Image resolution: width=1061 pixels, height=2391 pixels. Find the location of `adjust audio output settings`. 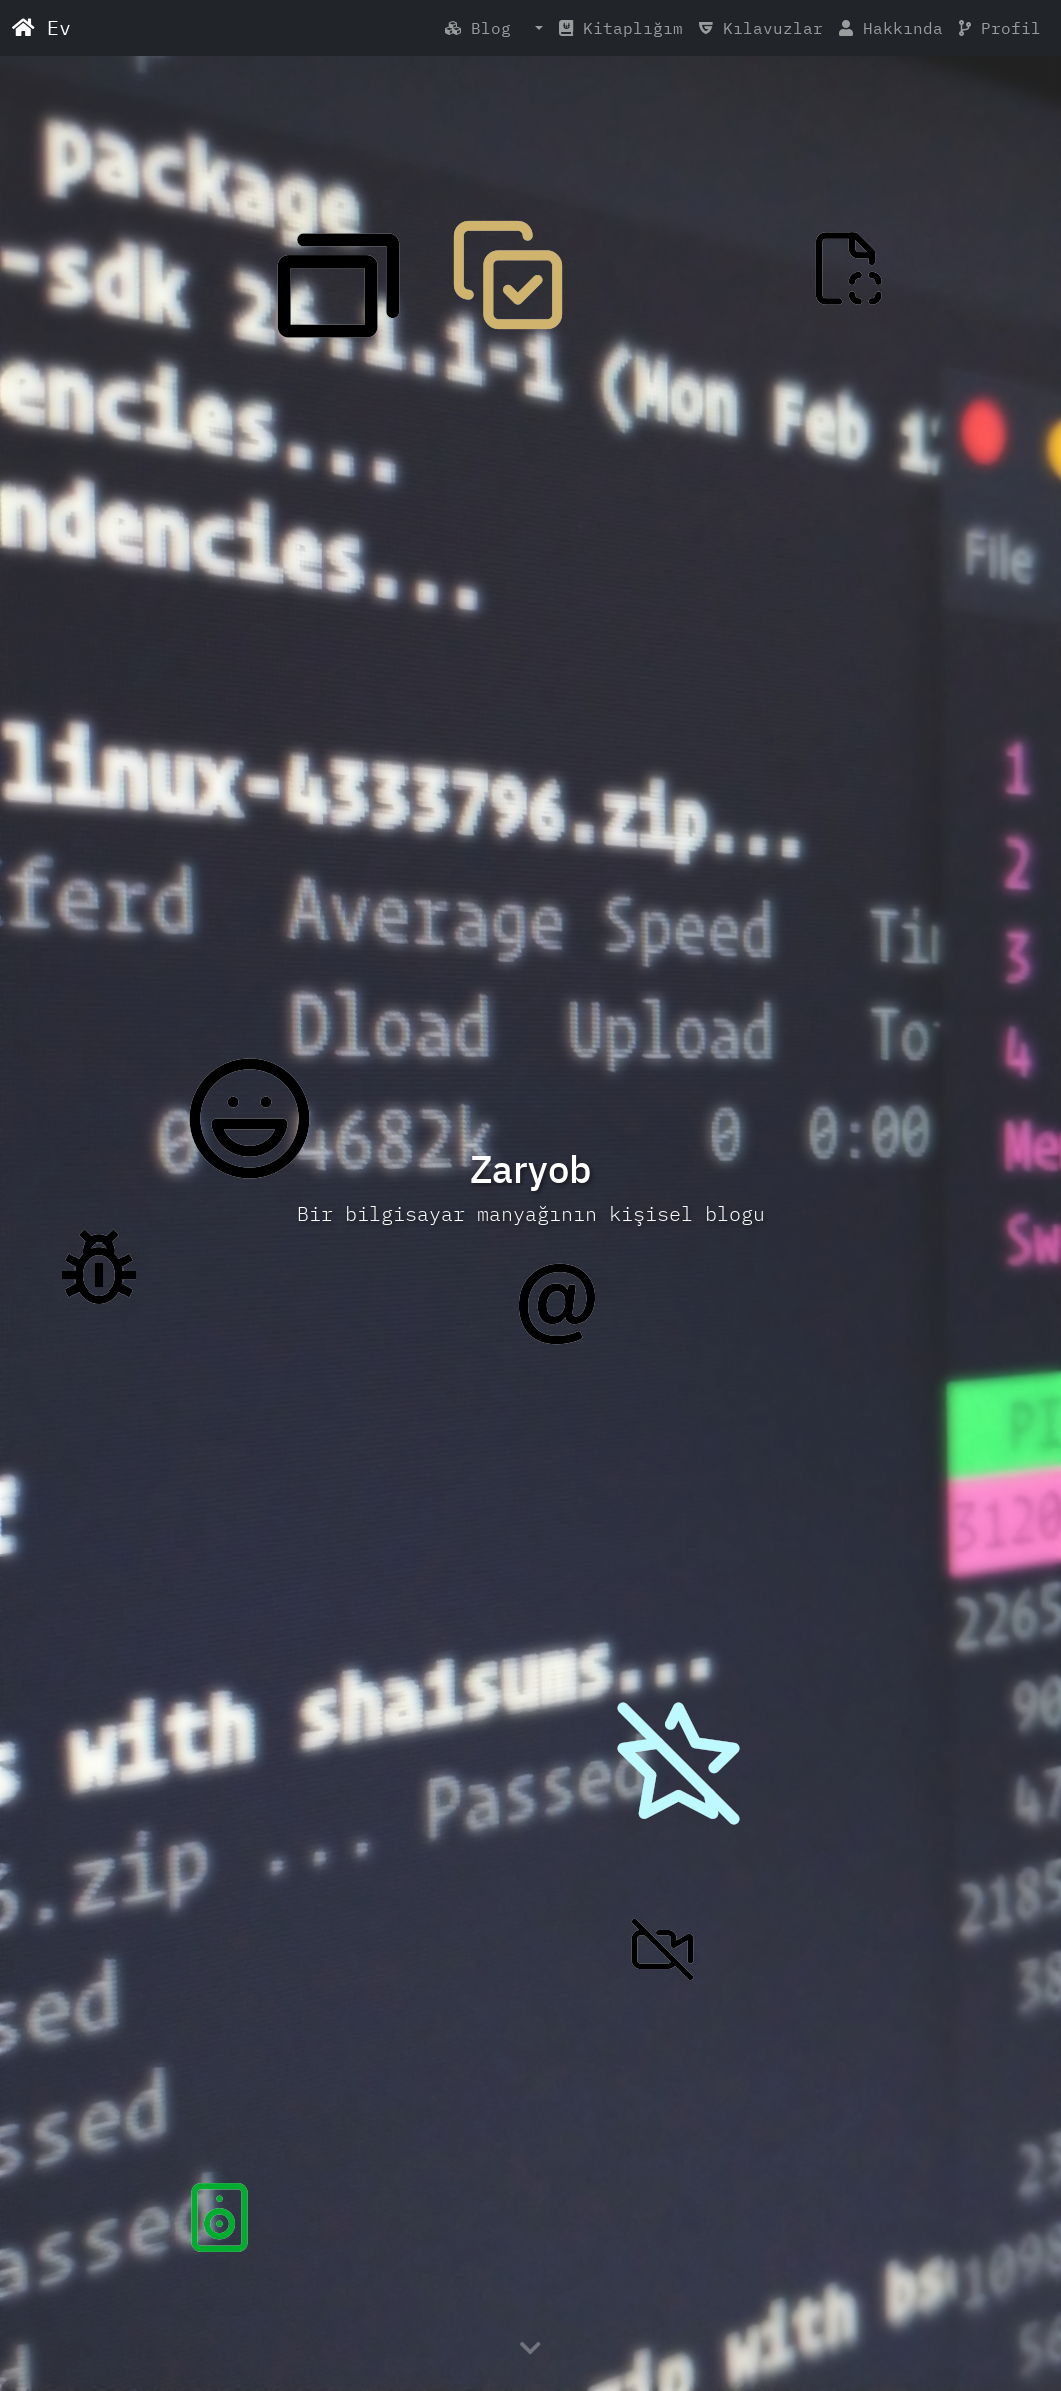

adjust audio output settings is located at coordinates (219, 2217).